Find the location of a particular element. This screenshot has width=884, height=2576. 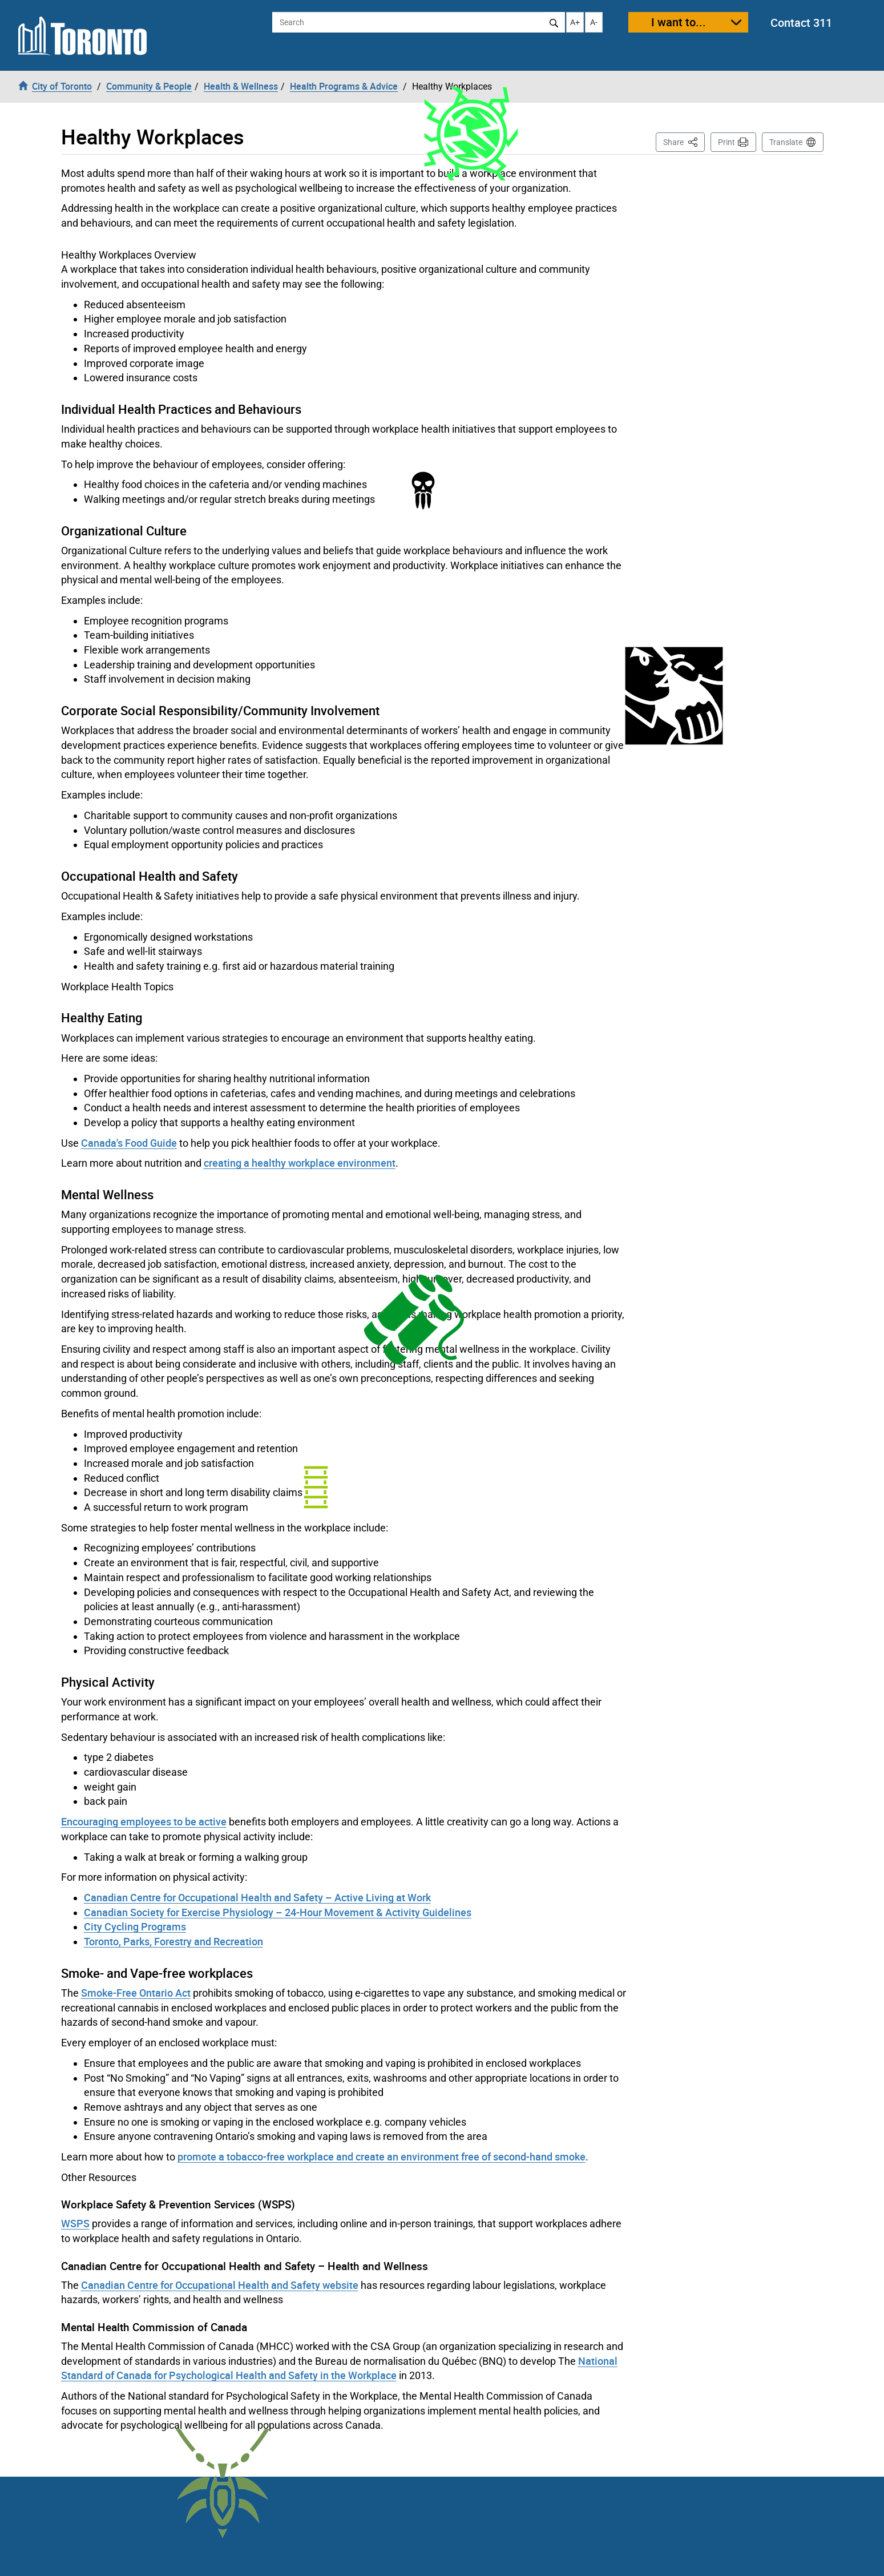

equip a tribal accessory or amulet is located at coordinates (223, 2484).